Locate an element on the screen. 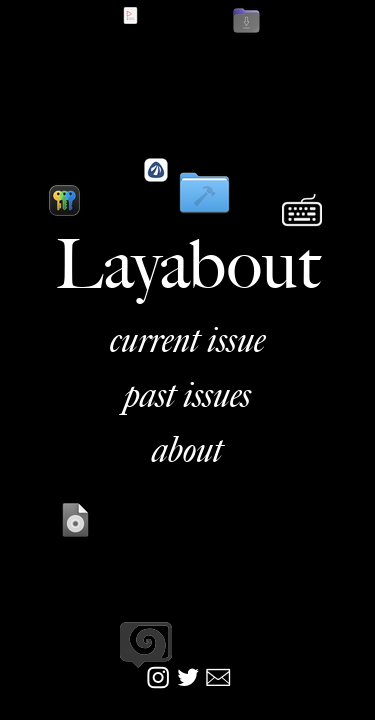  open developer files and projects folder is located at coordinates (204, 192).